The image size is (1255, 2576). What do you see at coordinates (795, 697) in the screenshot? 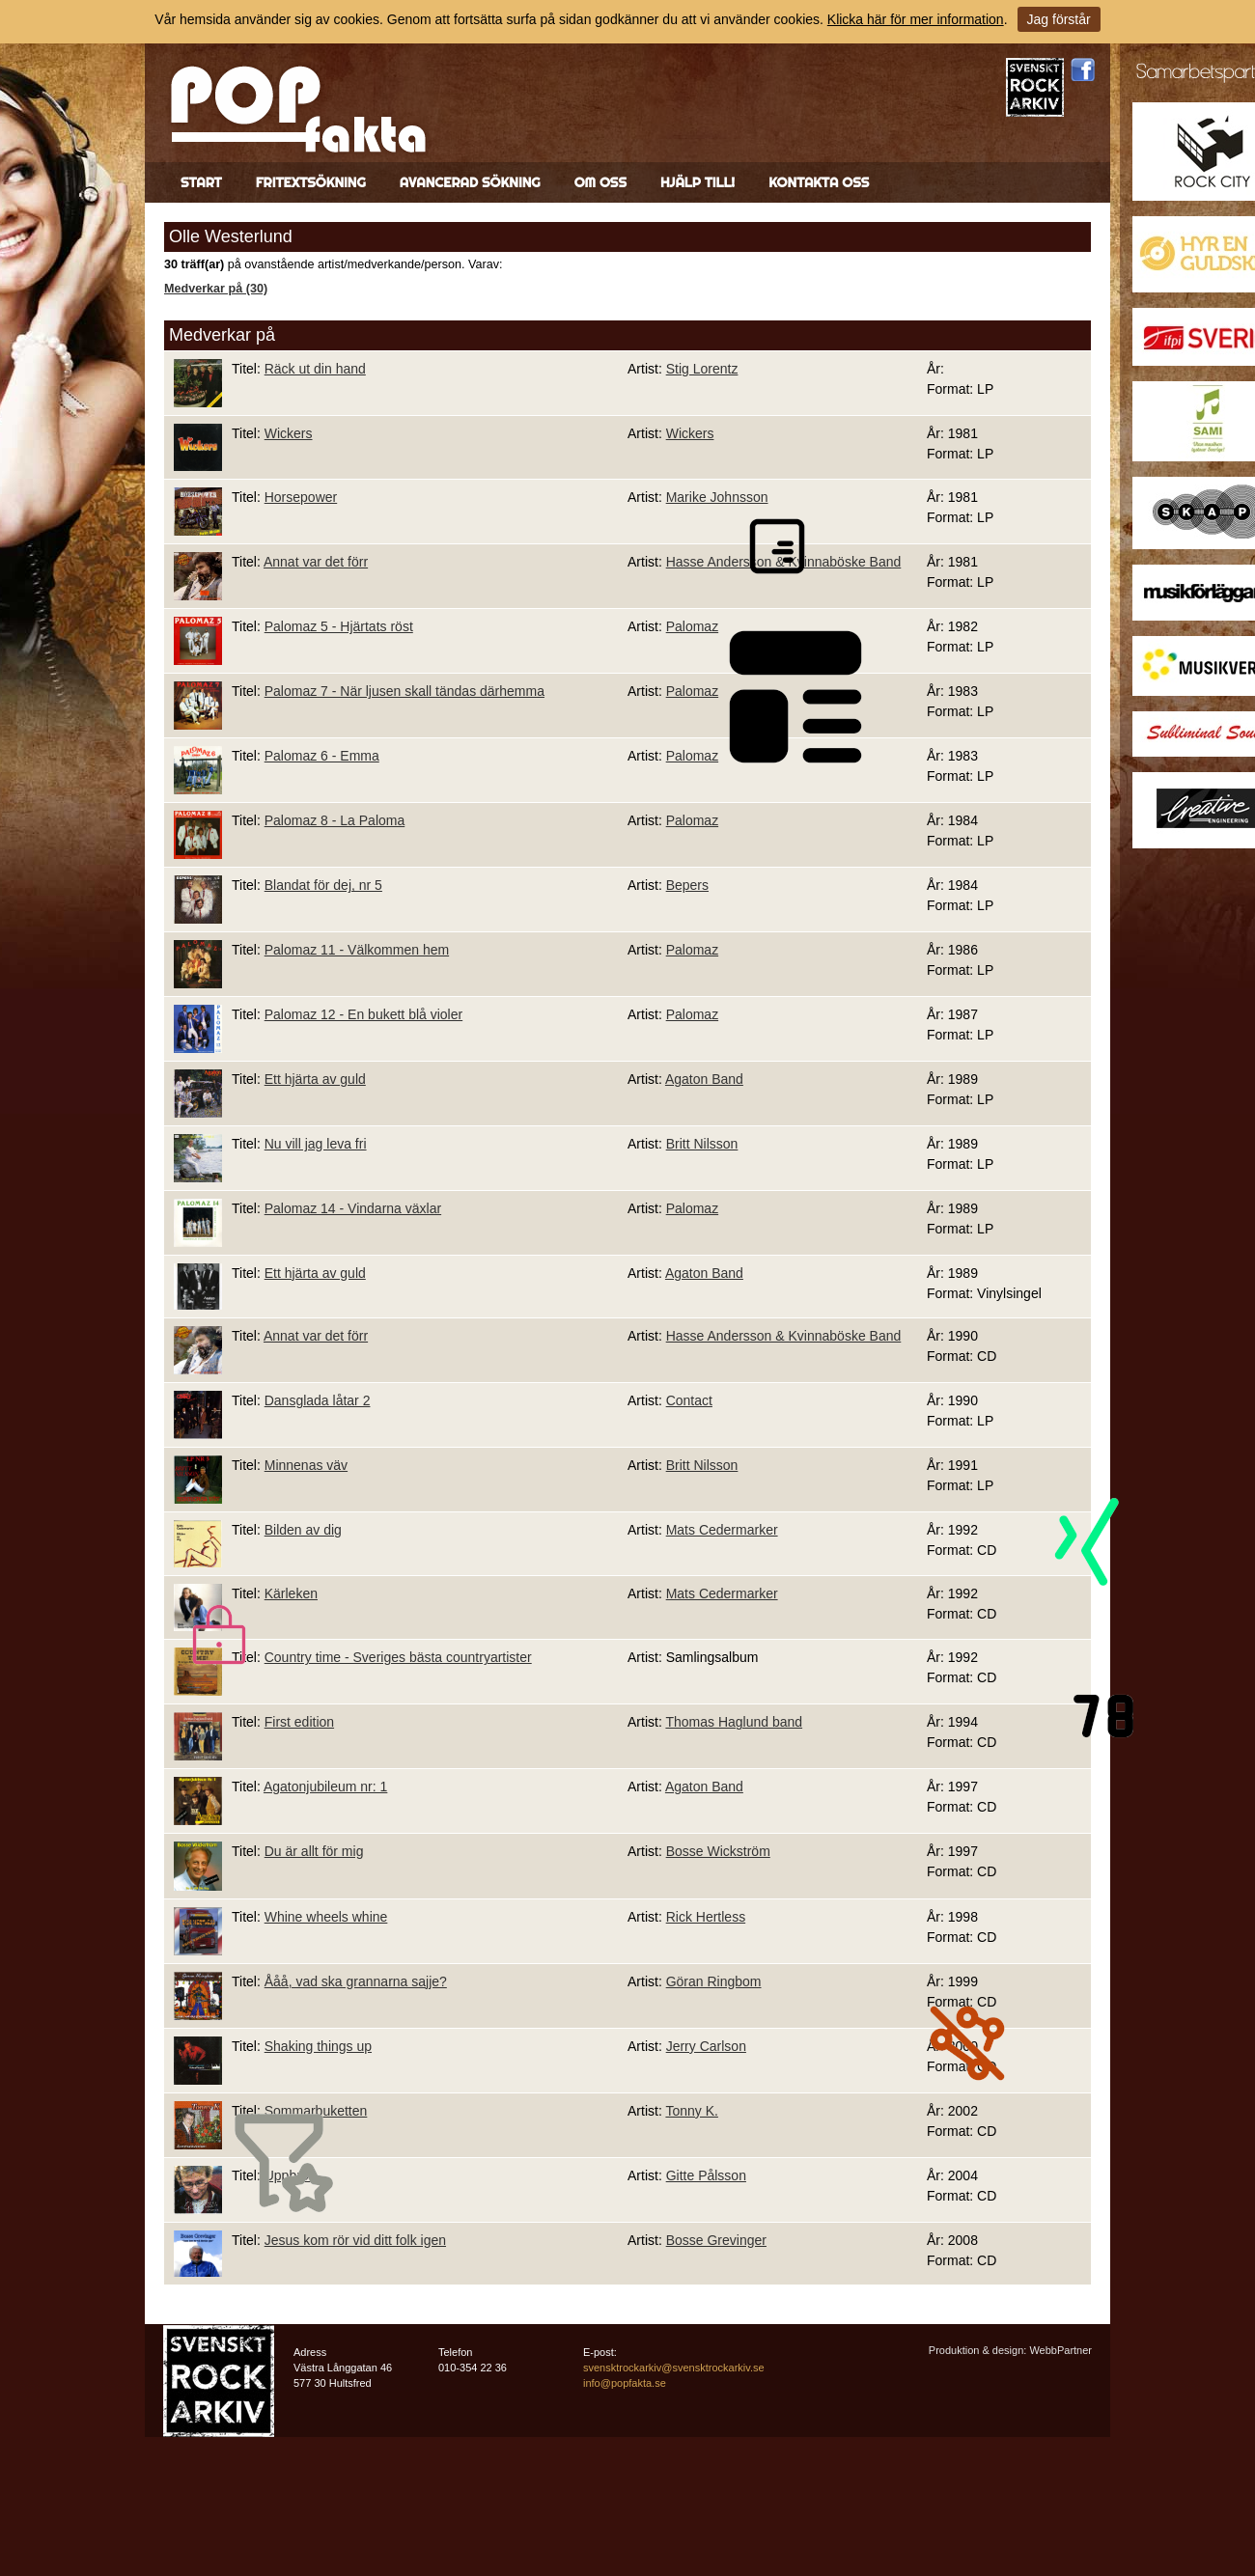
I see `access document templates` at bounding box center [795, 697].